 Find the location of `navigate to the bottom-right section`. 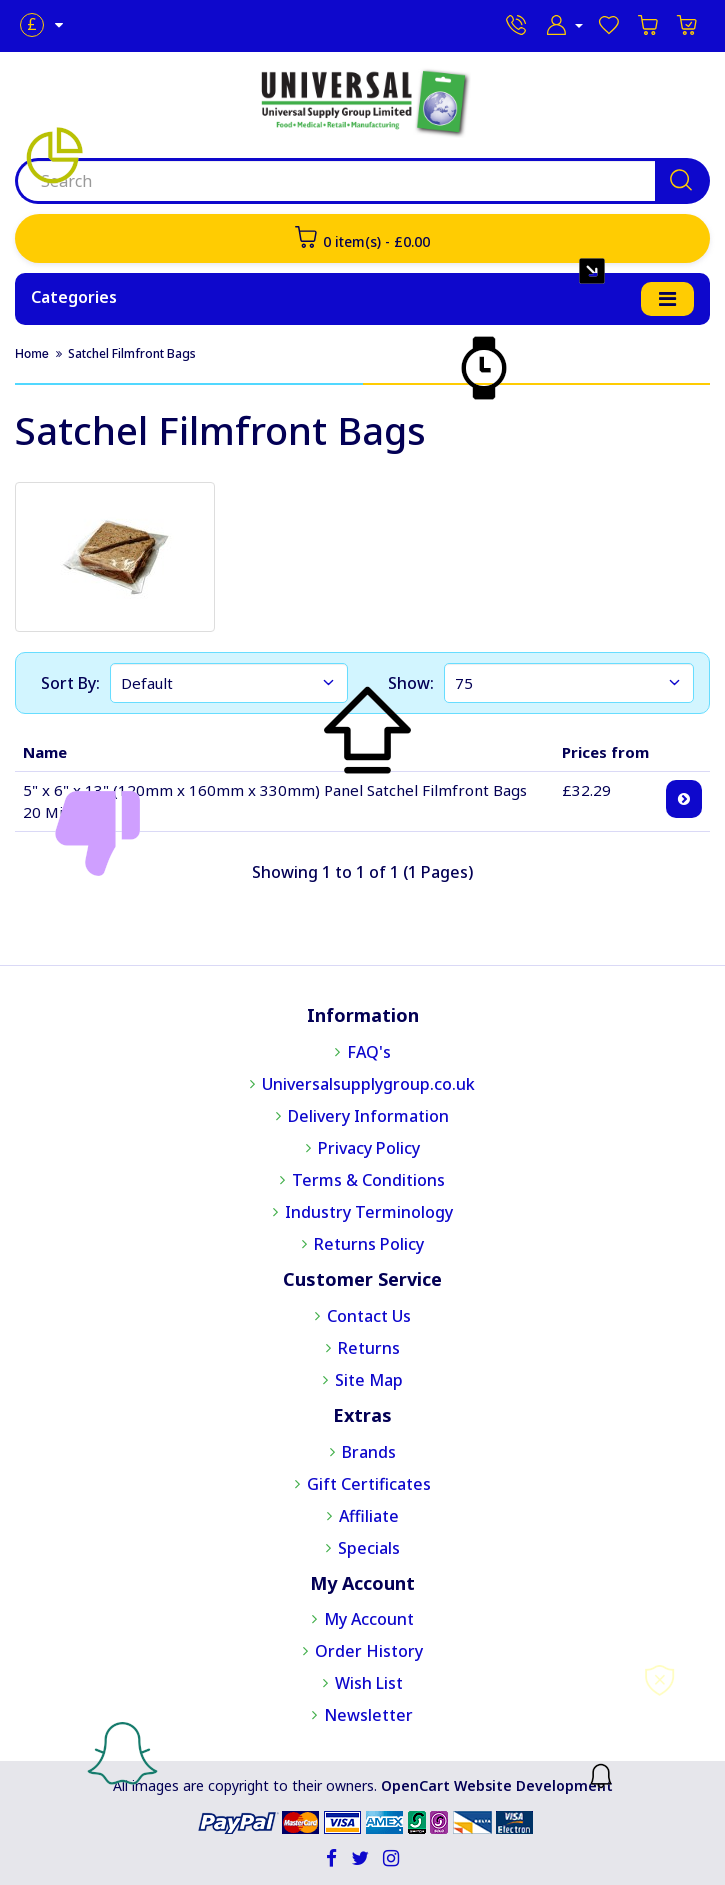

navigate to the bottom-right section is located at coordinates (592, 271).